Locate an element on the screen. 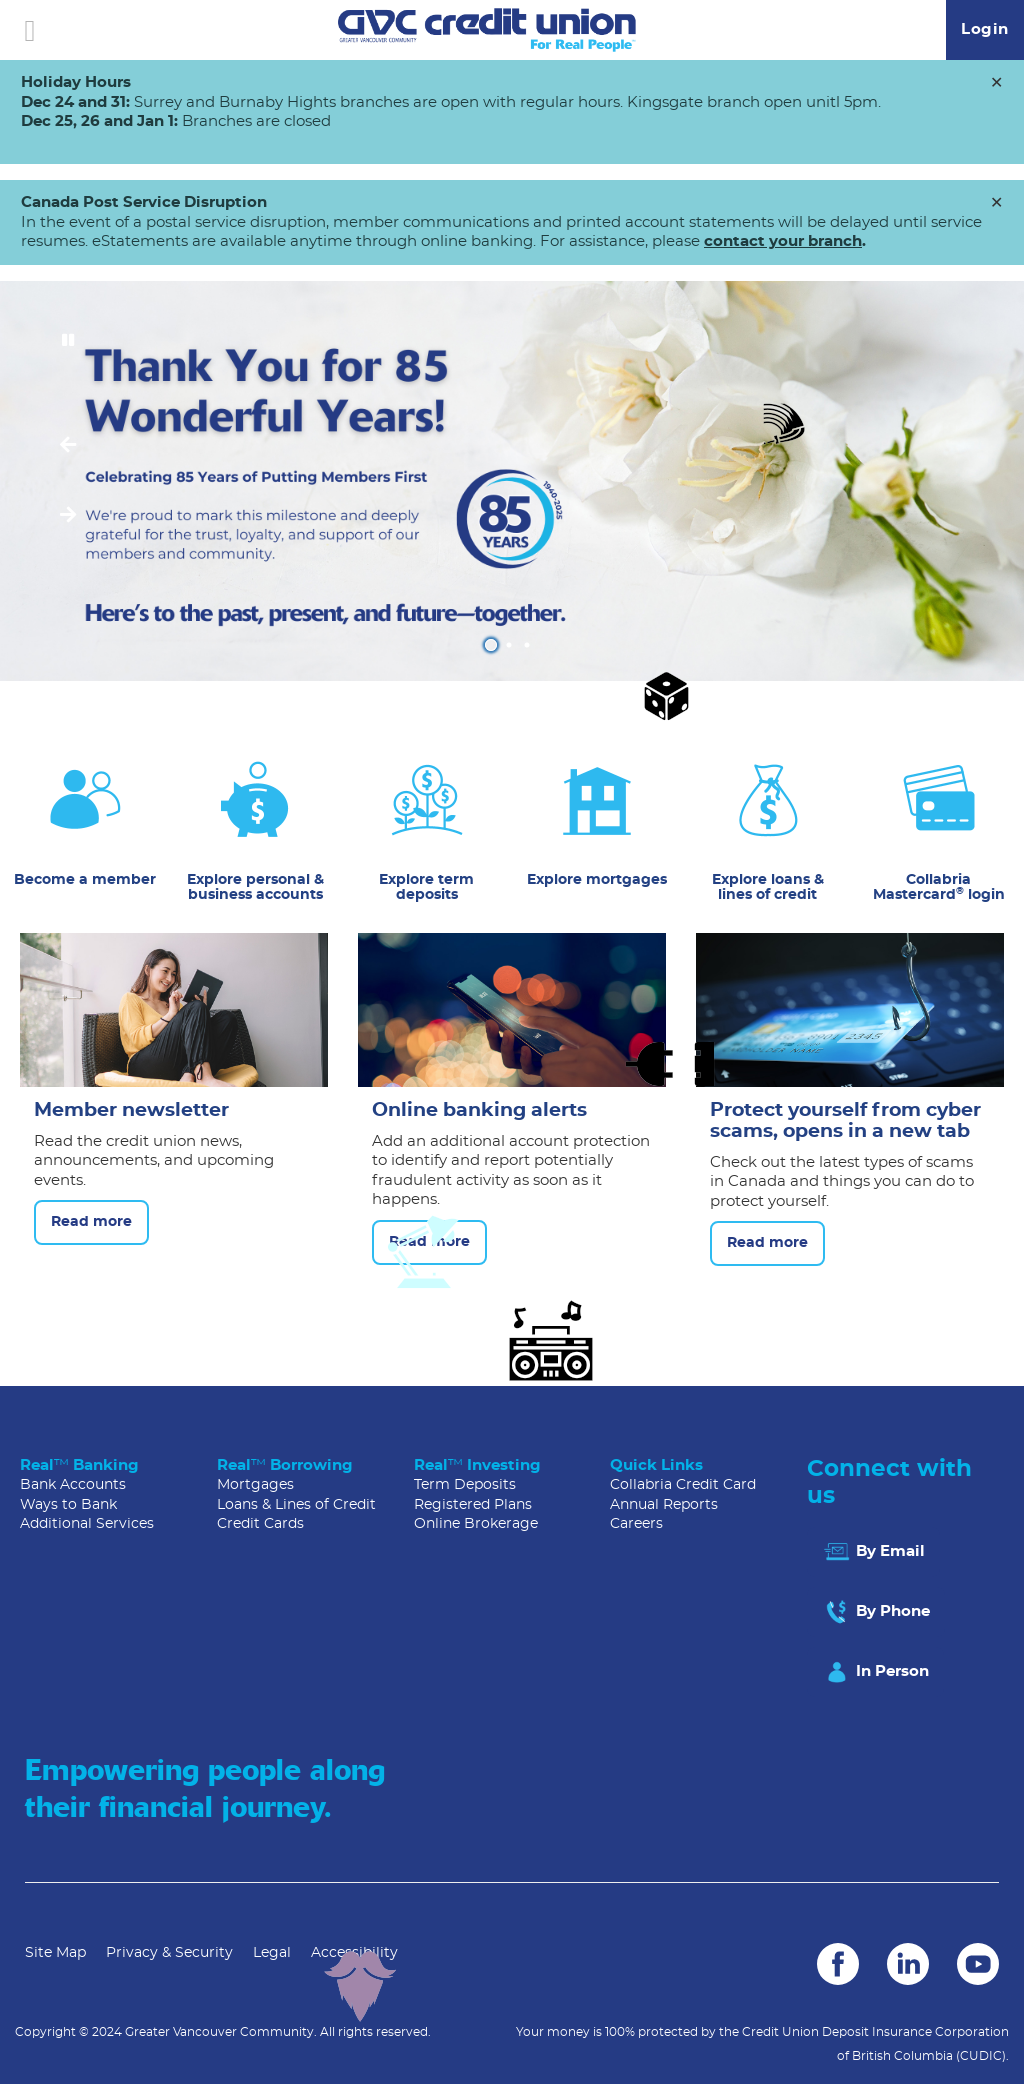  open music player or audio controls is located at coordinates (551, 1342).